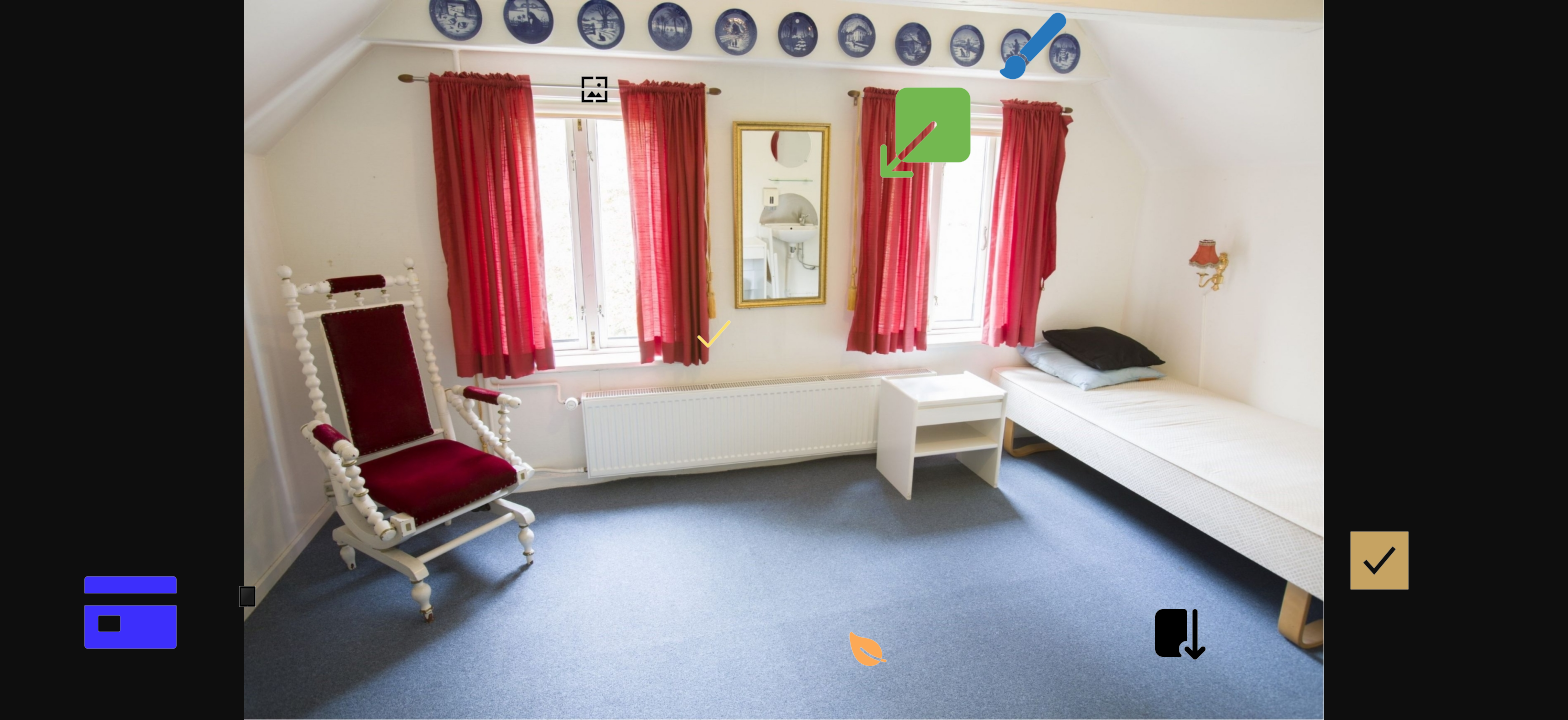 This screenshot has height=720, width=1568. I want to click on iPad device icon, so click(247, 596).